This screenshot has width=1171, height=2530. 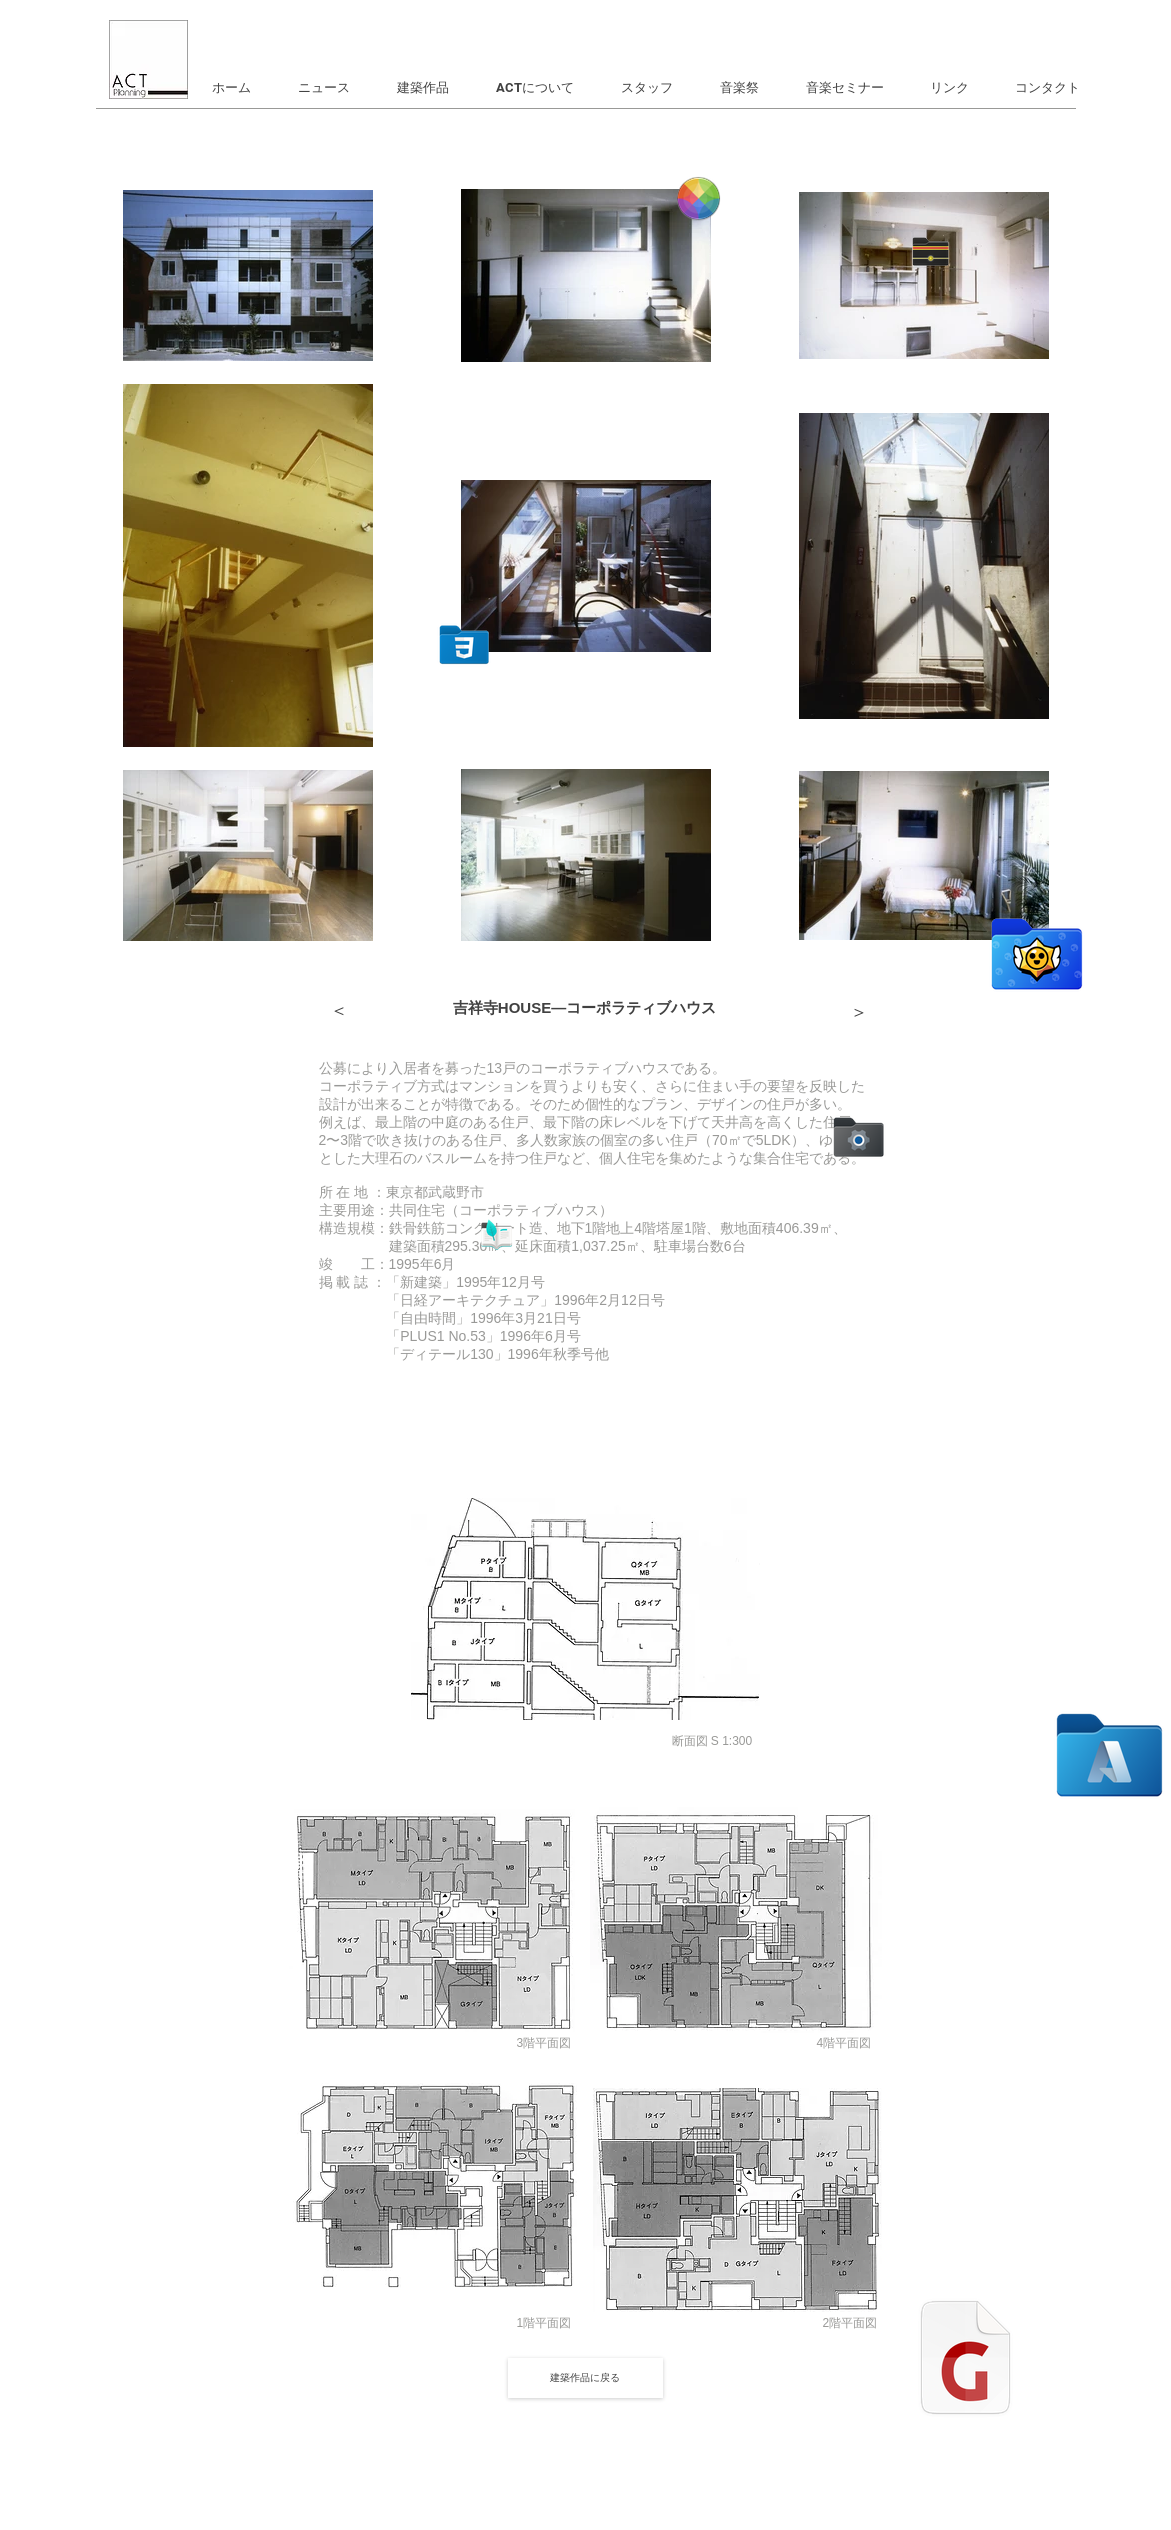 What do you see at coordinates (965, 2357) in the screenshot?
I see `a G-code file for 3D printing or CNC machining` at bounding box center [965, 2357].